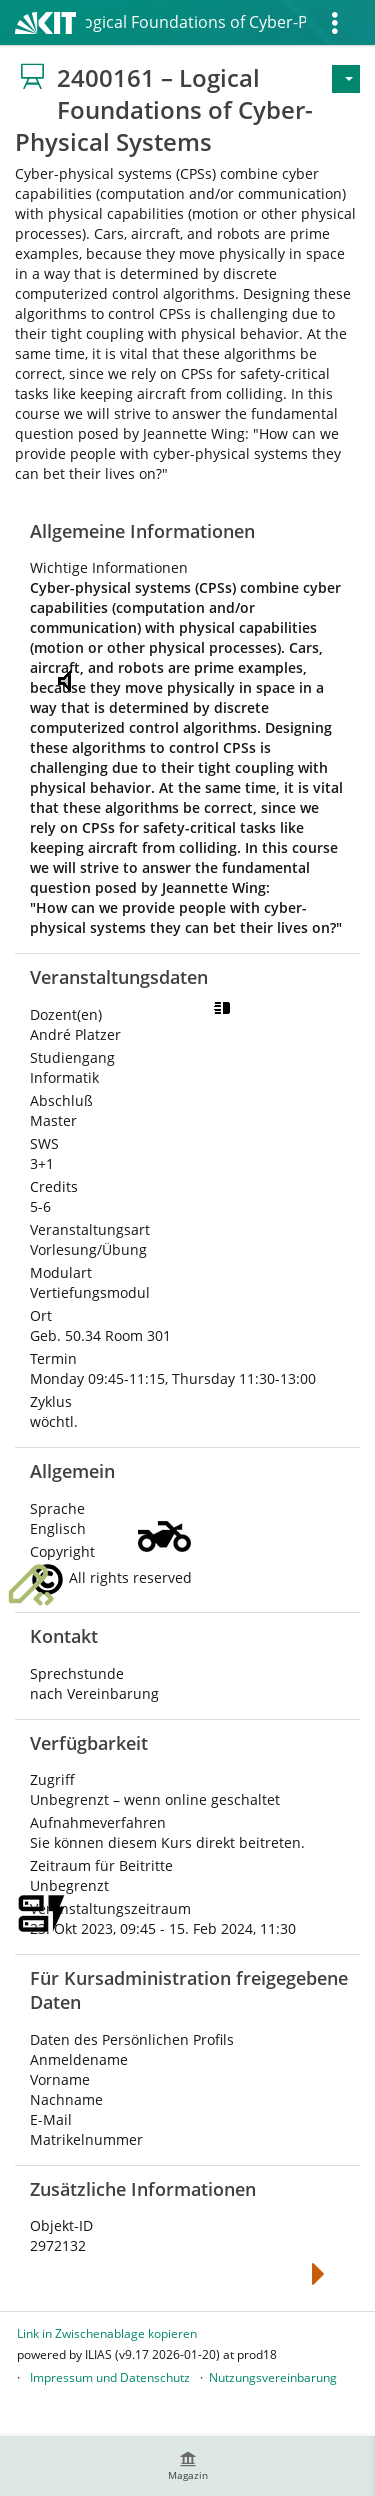 Image resolution: width=375 pixels, height=2496 pixels. Describe the element at coordinates (29, 1583) in the screenshot. I see `edit or write code` at that location.